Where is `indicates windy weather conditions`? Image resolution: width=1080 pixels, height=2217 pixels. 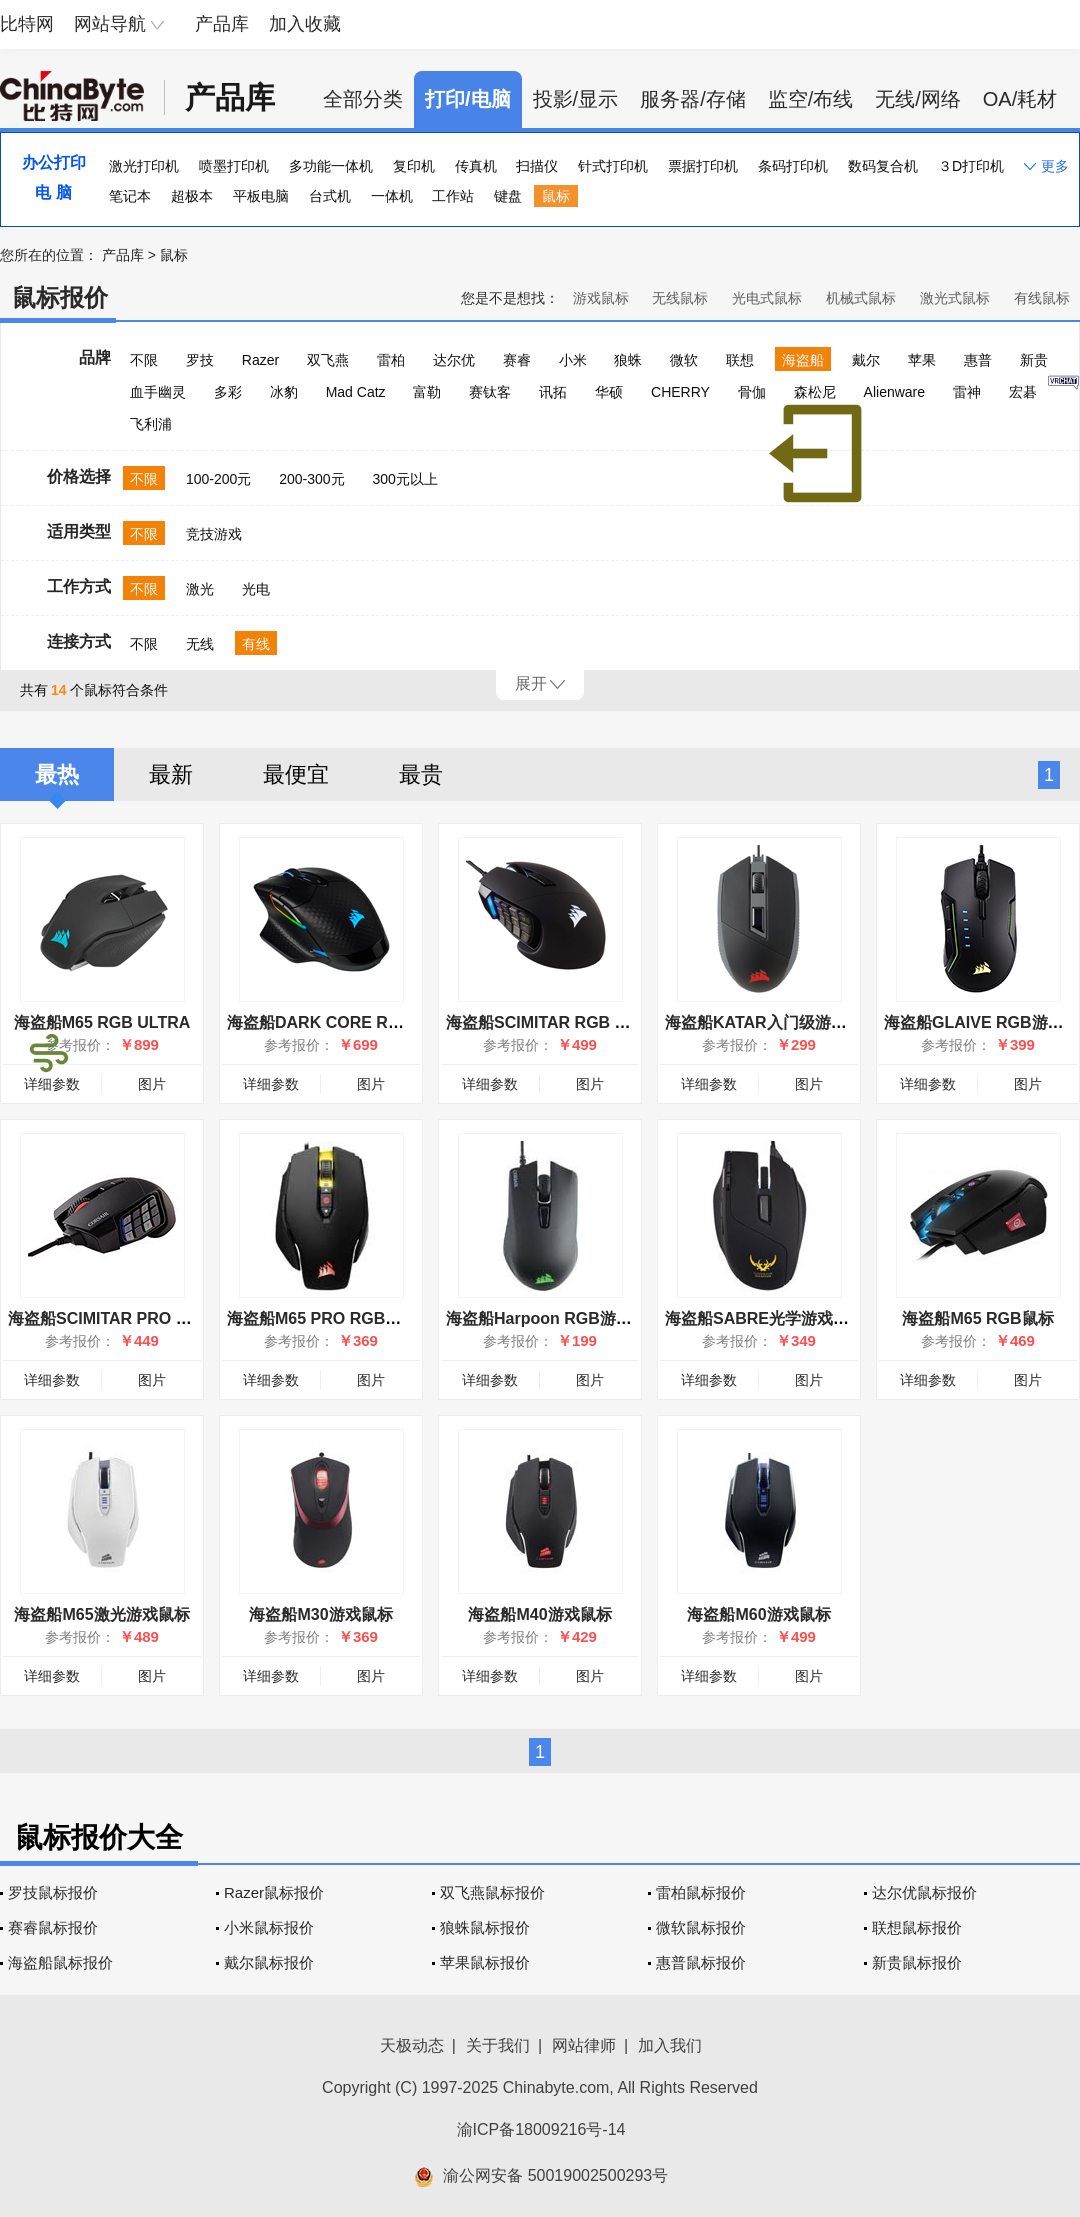
indicates windy weather conditions is located at coordinates (49, 1053).